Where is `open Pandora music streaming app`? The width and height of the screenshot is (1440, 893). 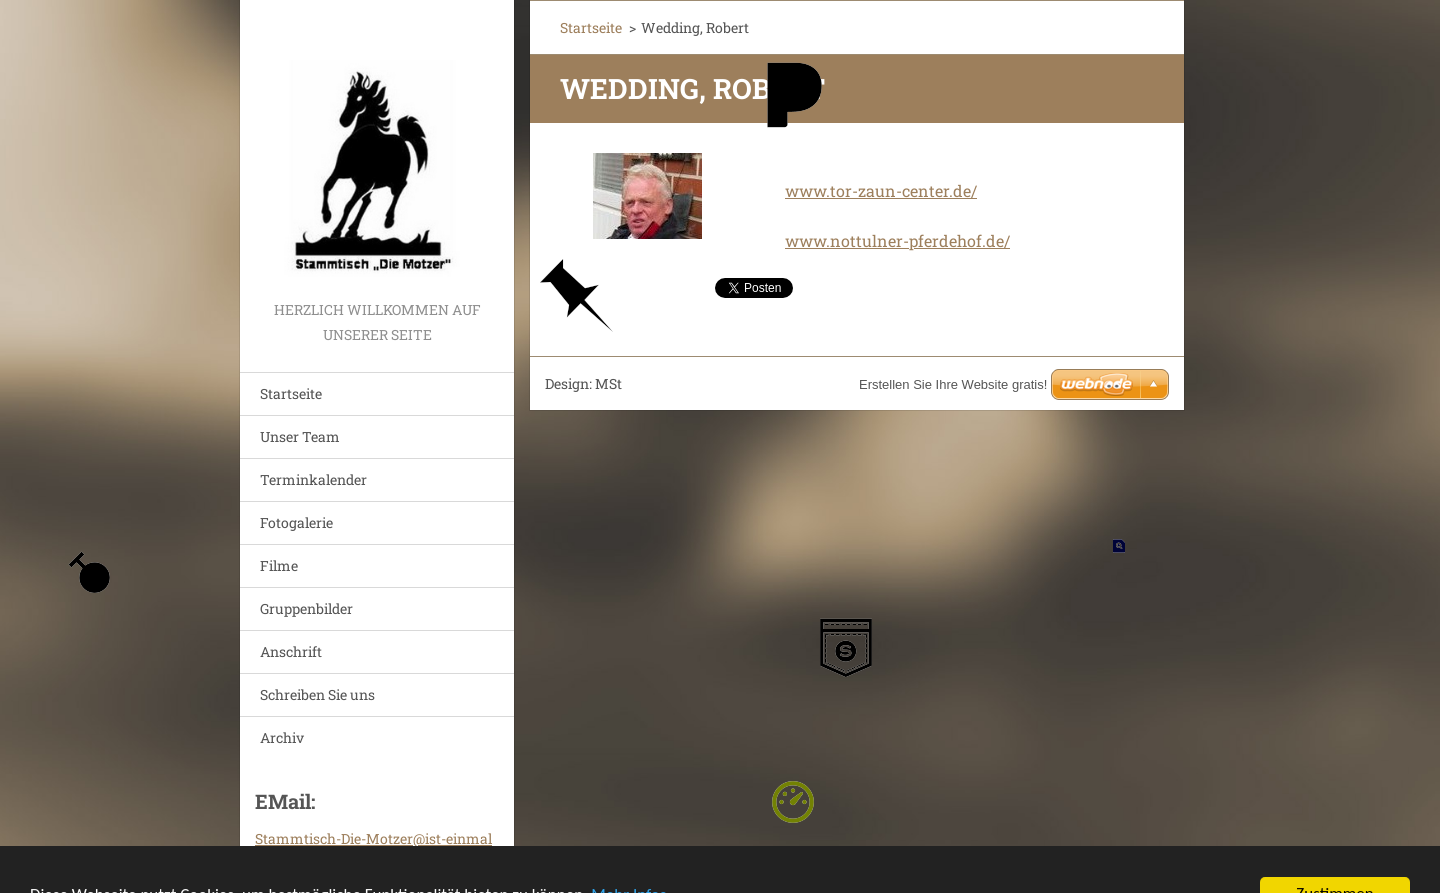 open Pandora music streaming app is located at coordinates (795, 95).